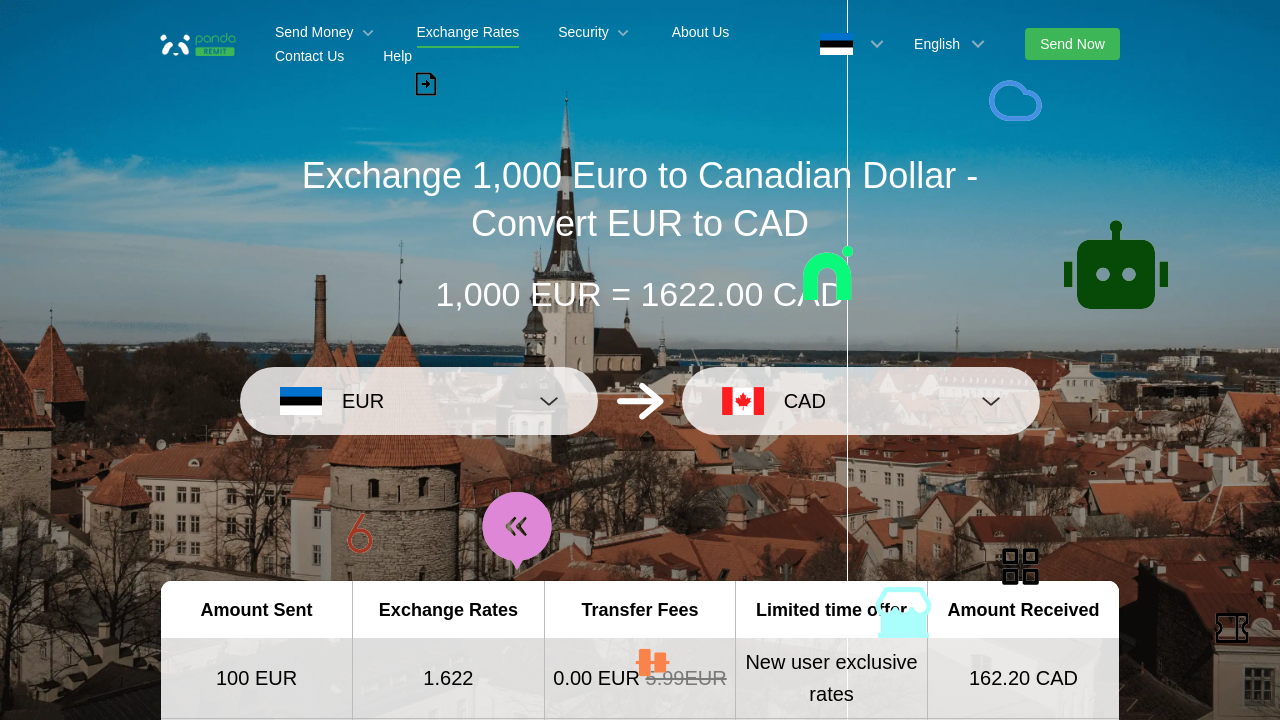  I want to click on indicates cloudy weather conditions, so click(1015, 99).